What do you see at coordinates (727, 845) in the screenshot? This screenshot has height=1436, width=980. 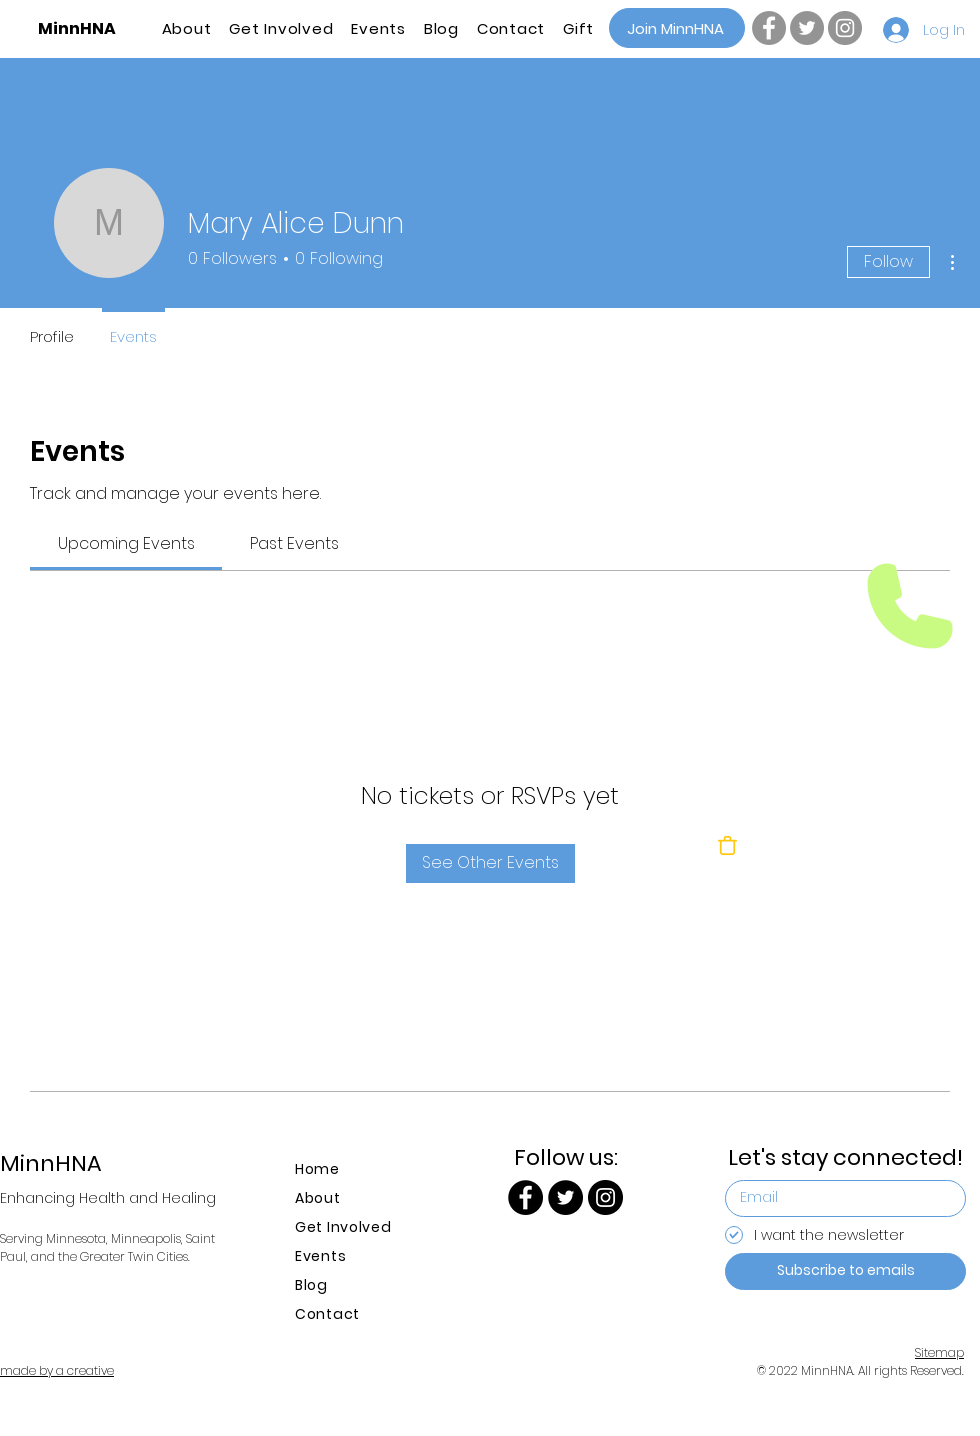 I see `delete this item` at bounding box center [727, 845].